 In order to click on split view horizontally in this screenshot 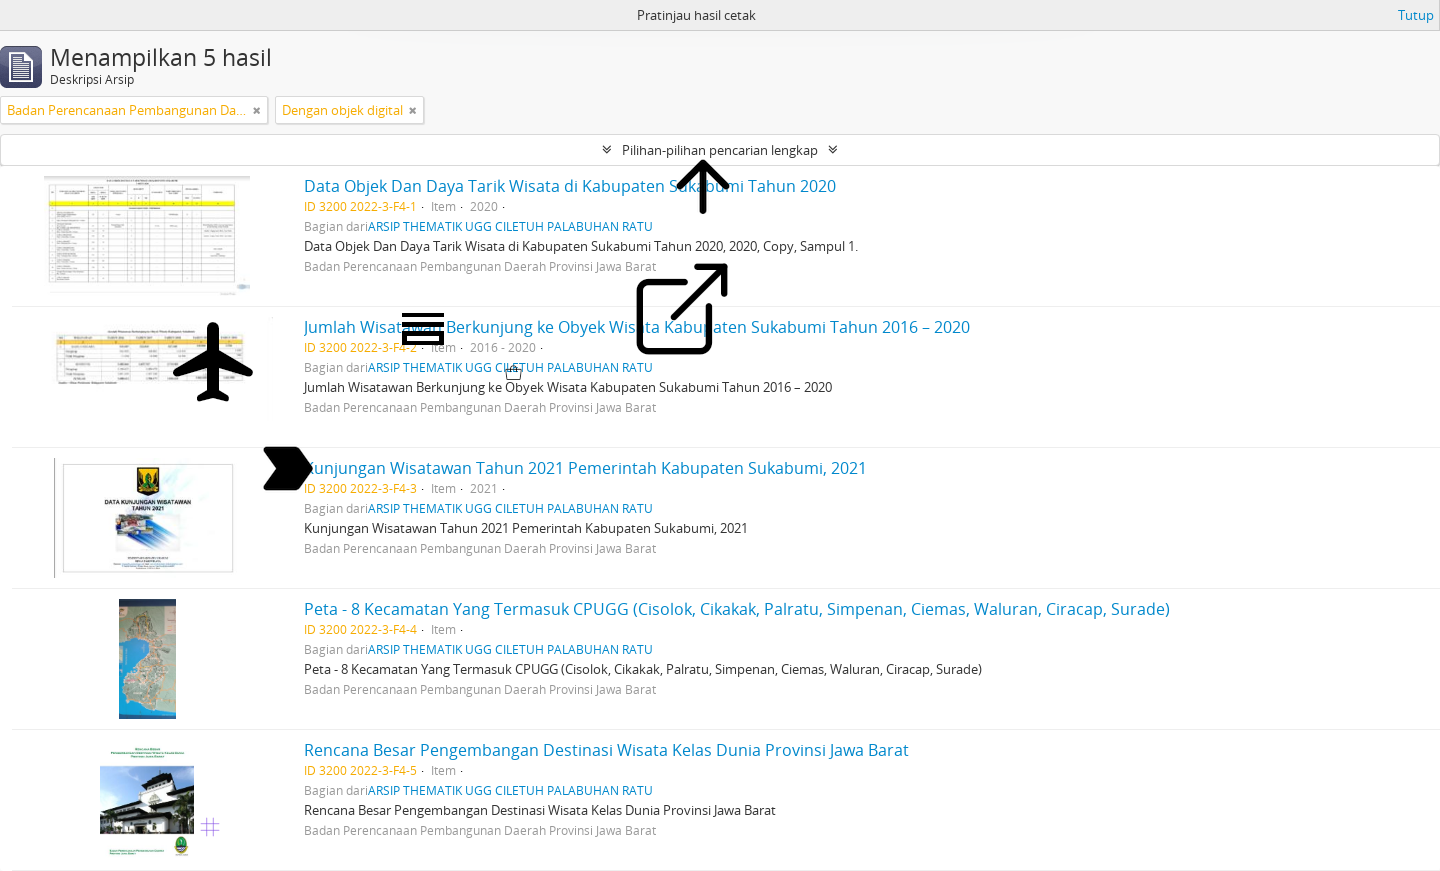, I will do `click(423, 329)`.